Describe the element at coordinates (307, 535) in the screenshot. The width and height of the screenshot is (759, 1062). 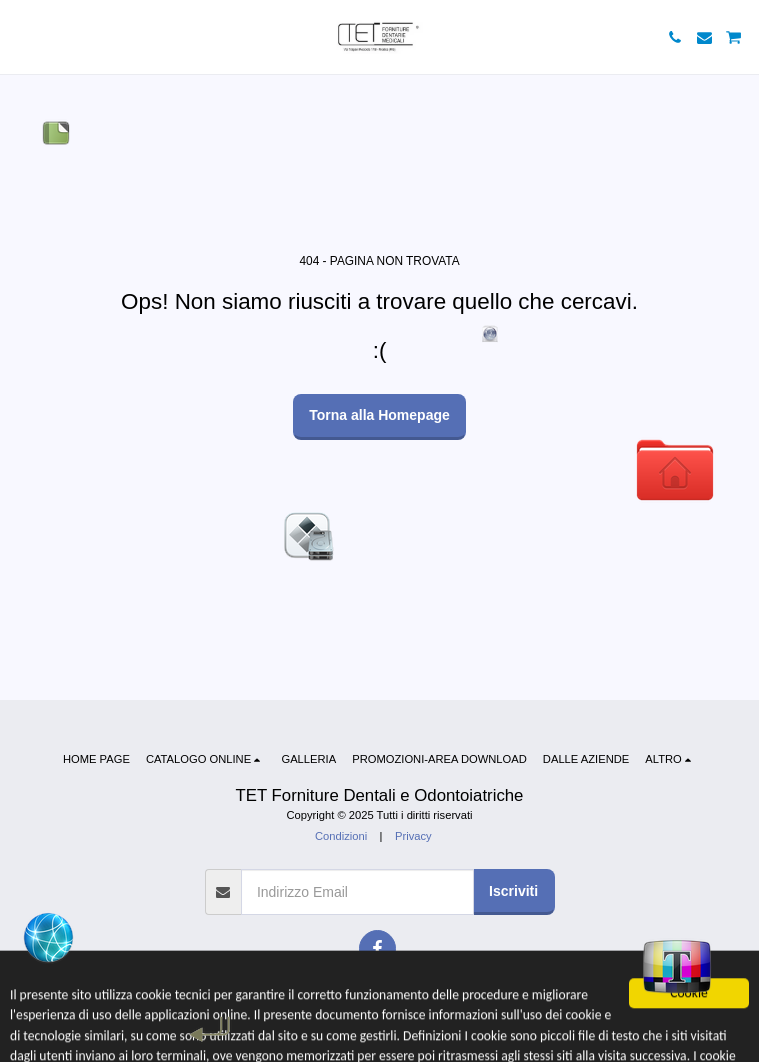
I see `launch boot camp assistant to install windows on your mac` at that location.